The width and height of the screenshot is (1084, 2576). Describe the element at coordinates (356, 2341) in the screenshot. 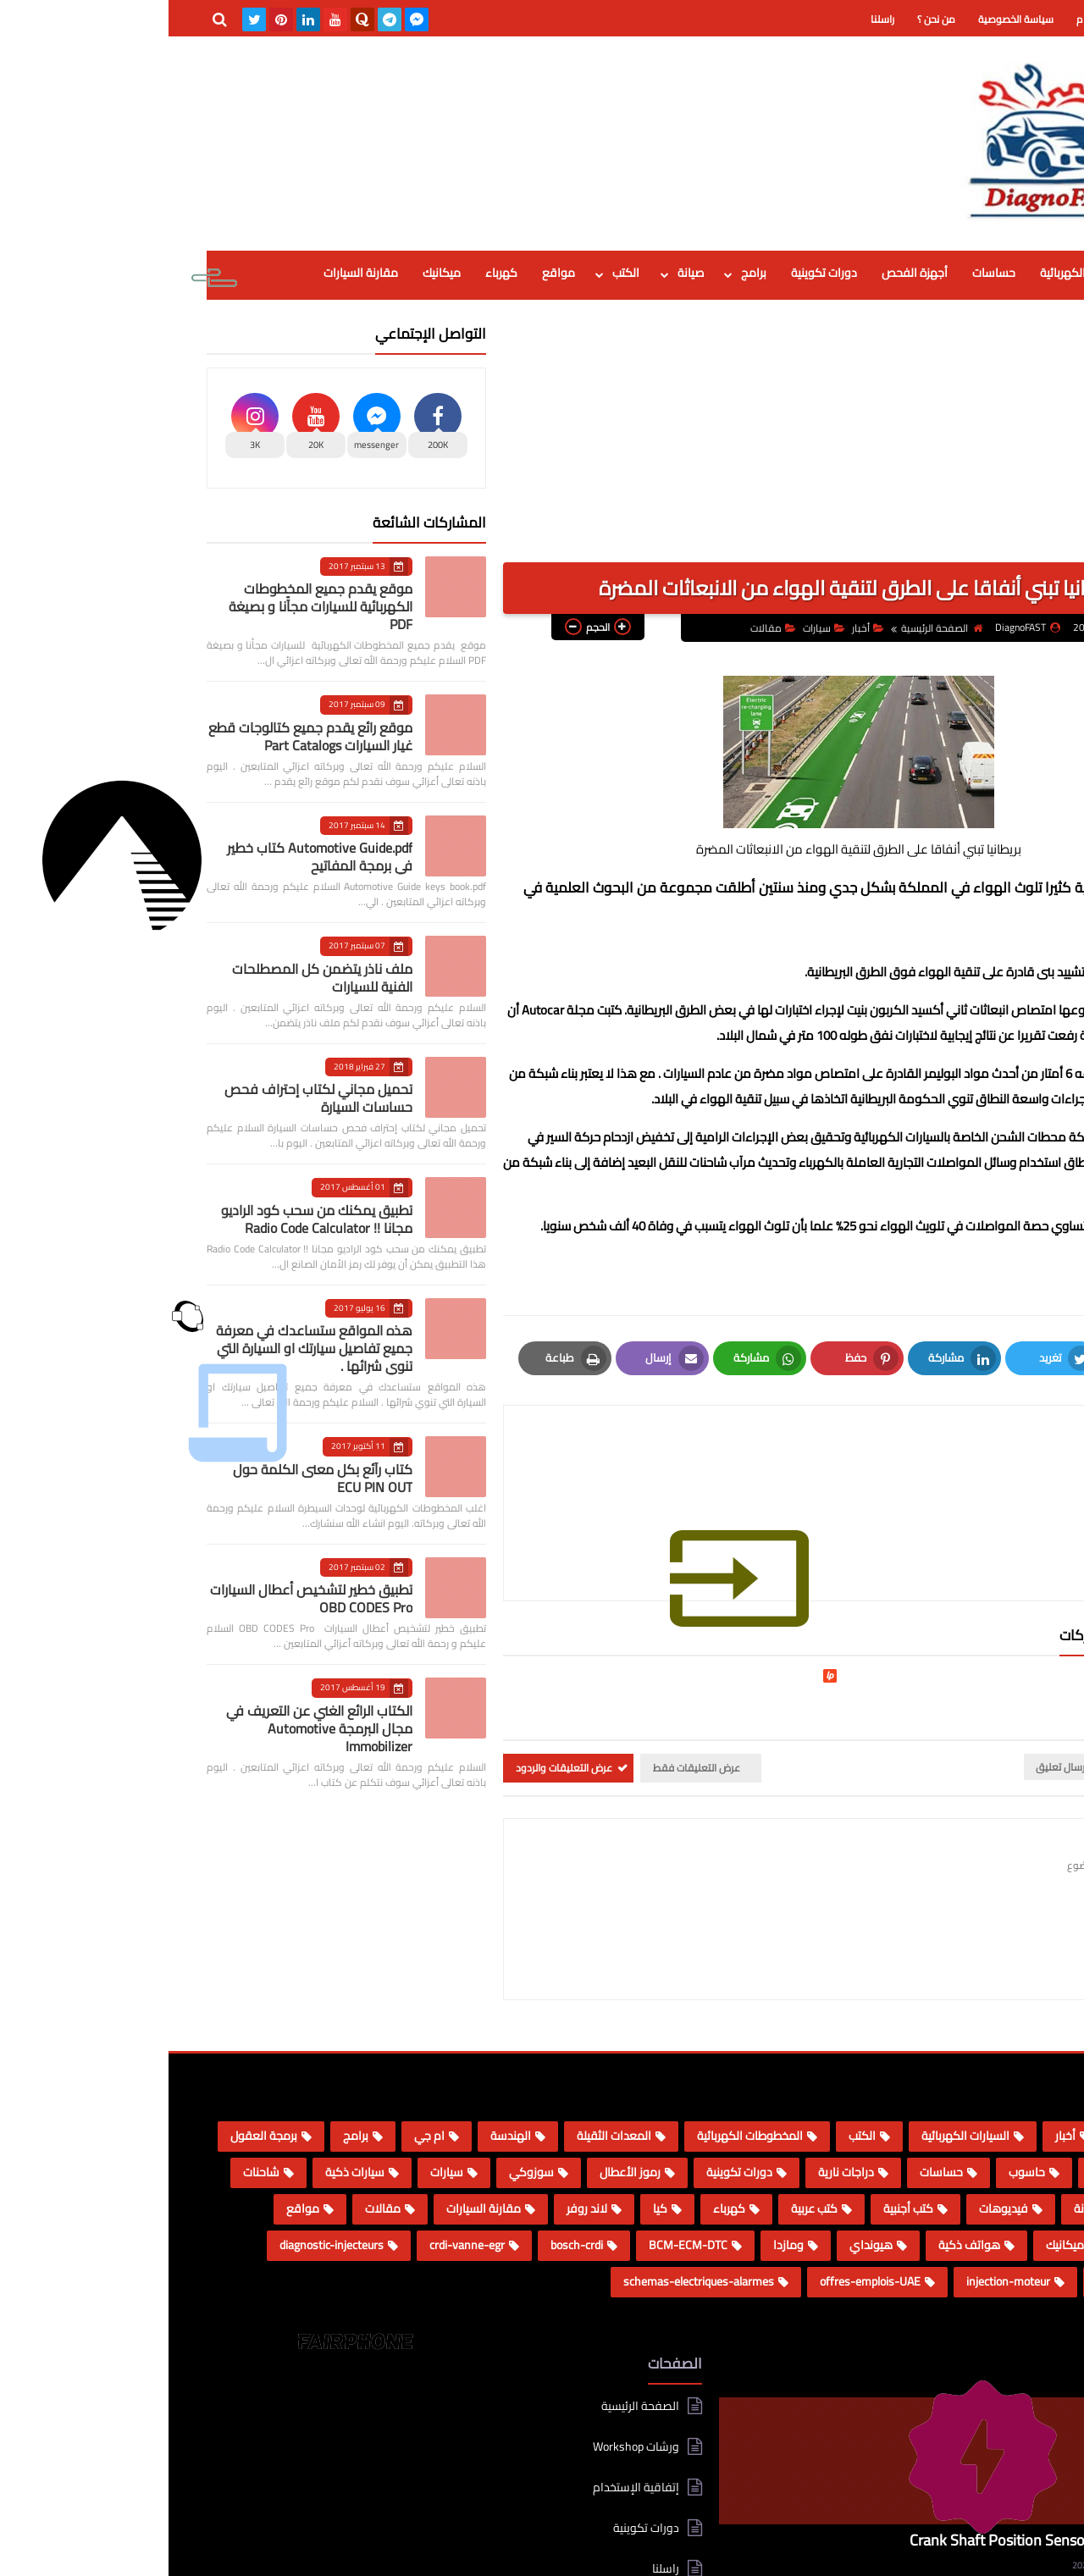

I see `Fairphone company logo` at that location.